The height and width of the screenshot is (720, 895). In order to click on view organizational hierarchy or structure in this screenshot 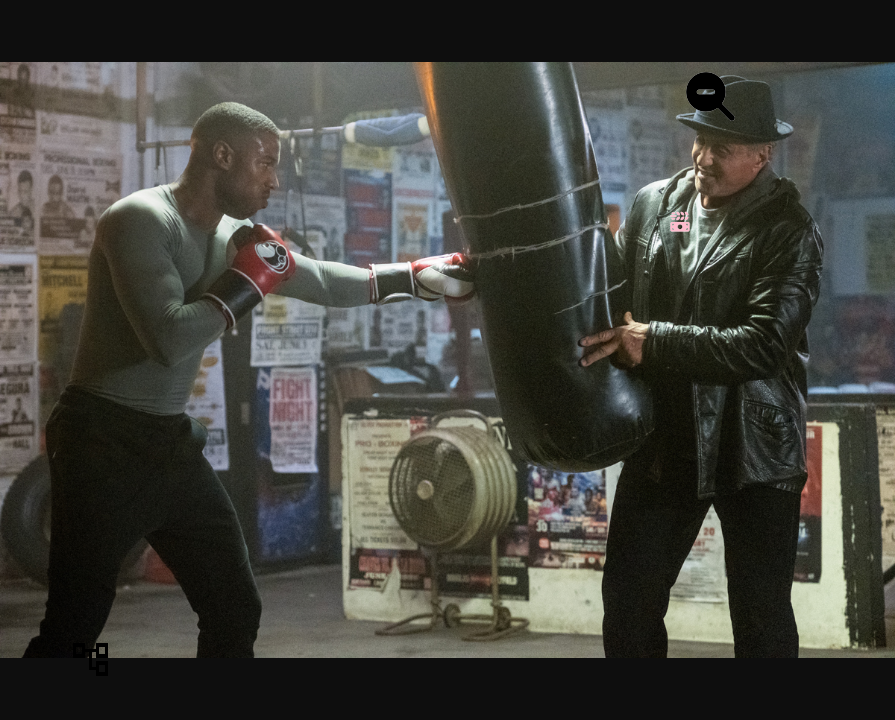, I will do `click(90, 659)`.